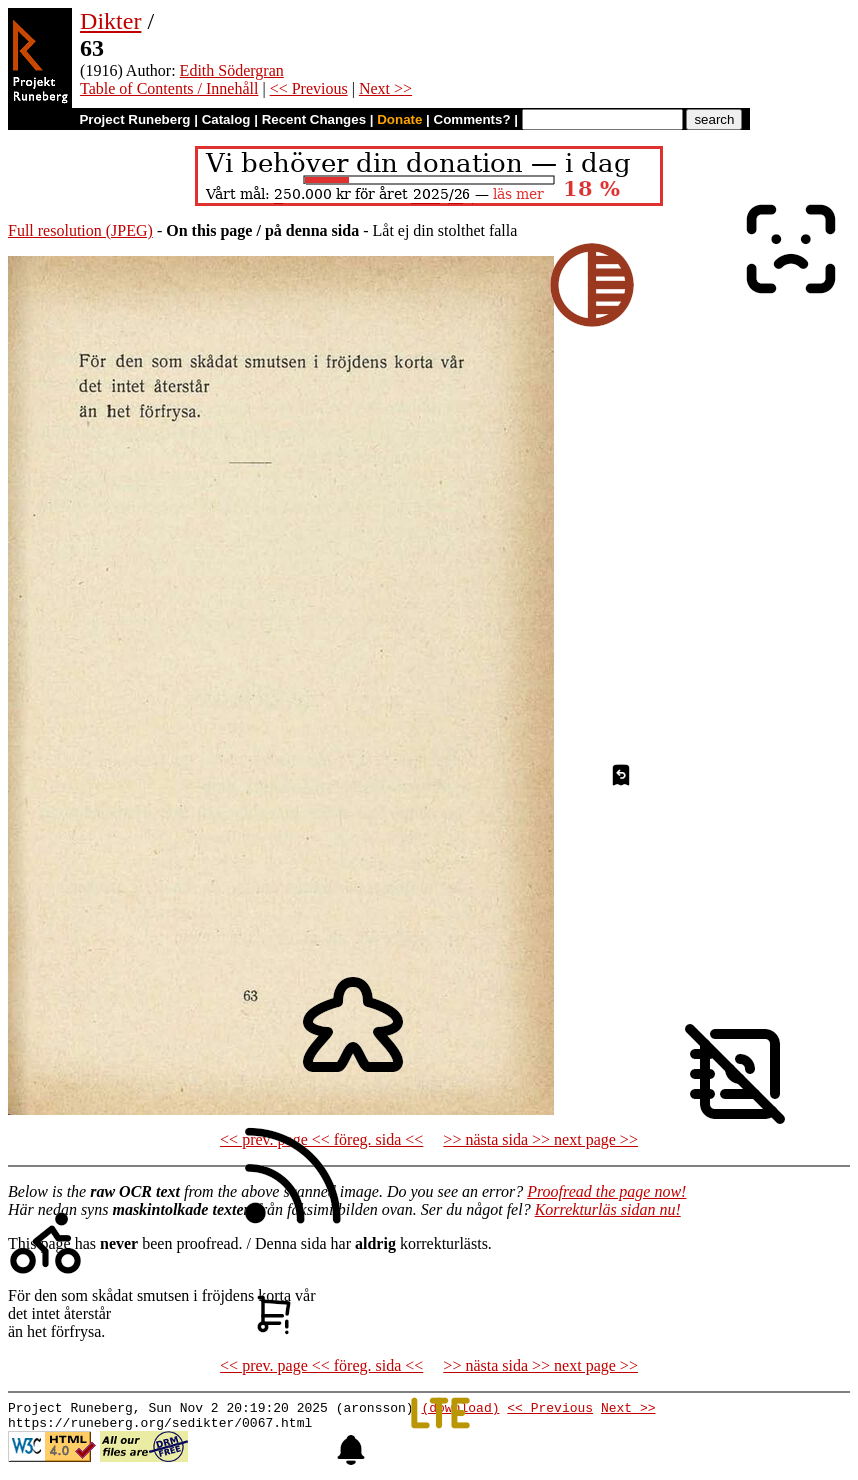  Describe the element at coordinates (289, 1177) in the screenshot. I see `subscribe to RSS feed` at that location.